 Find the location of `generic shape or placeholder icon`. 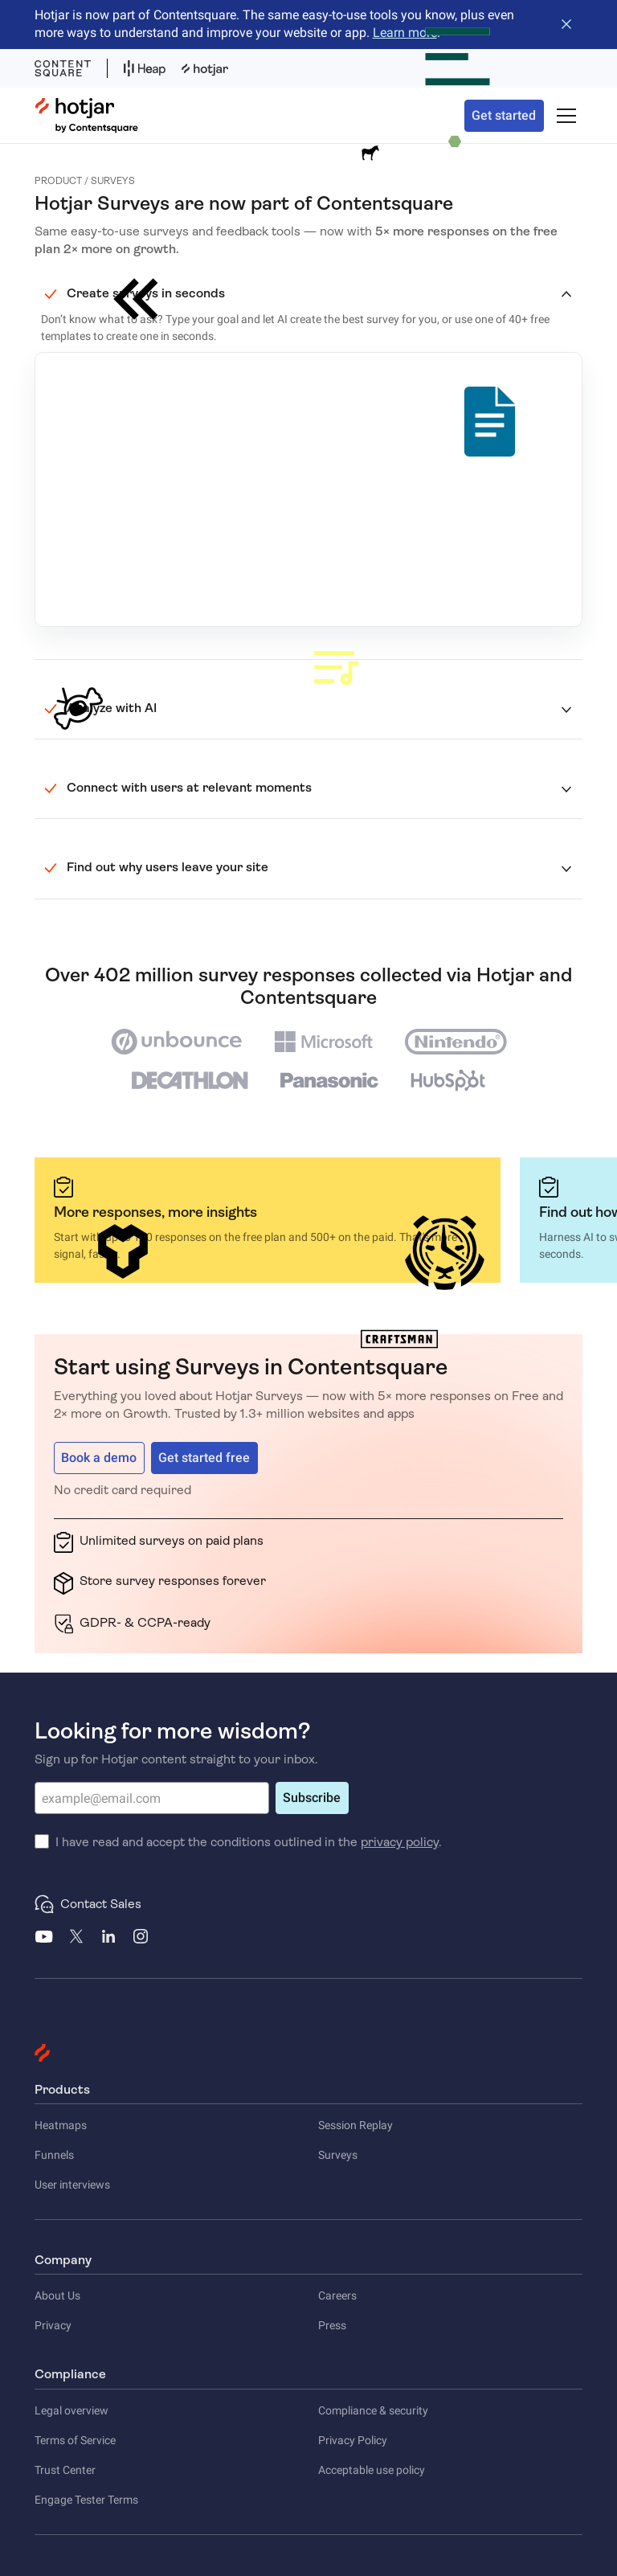

generic shape or placeholder icon is located at coordinates (455, 141).